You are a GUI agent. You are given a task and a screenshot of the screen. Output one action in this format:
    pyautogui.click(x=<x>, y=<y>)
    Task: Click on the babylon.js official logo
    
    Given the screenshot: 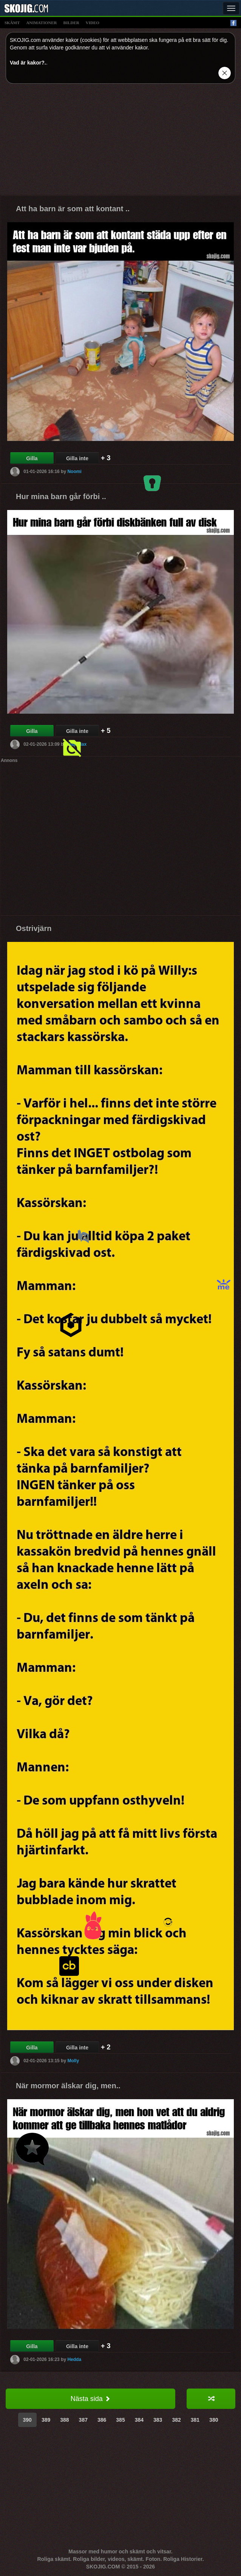 What is the action you would take?
    pyautogui.click(x=71, y=1325)
    